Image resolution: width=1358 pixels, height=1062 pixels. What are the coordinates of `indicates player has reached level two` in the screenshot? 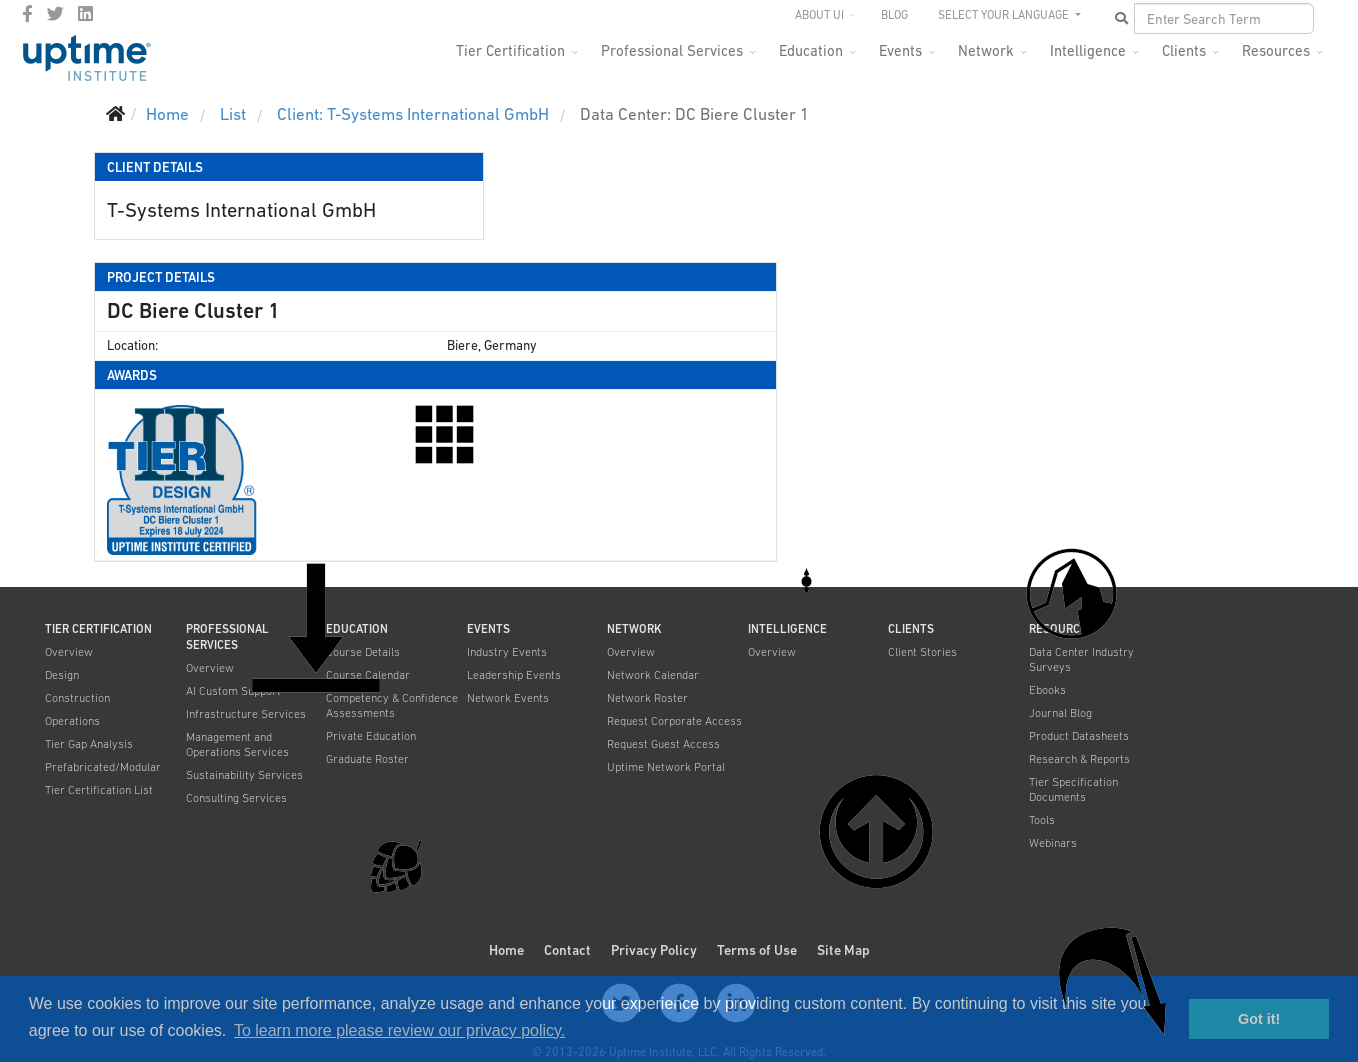 It's located at (806, 581).